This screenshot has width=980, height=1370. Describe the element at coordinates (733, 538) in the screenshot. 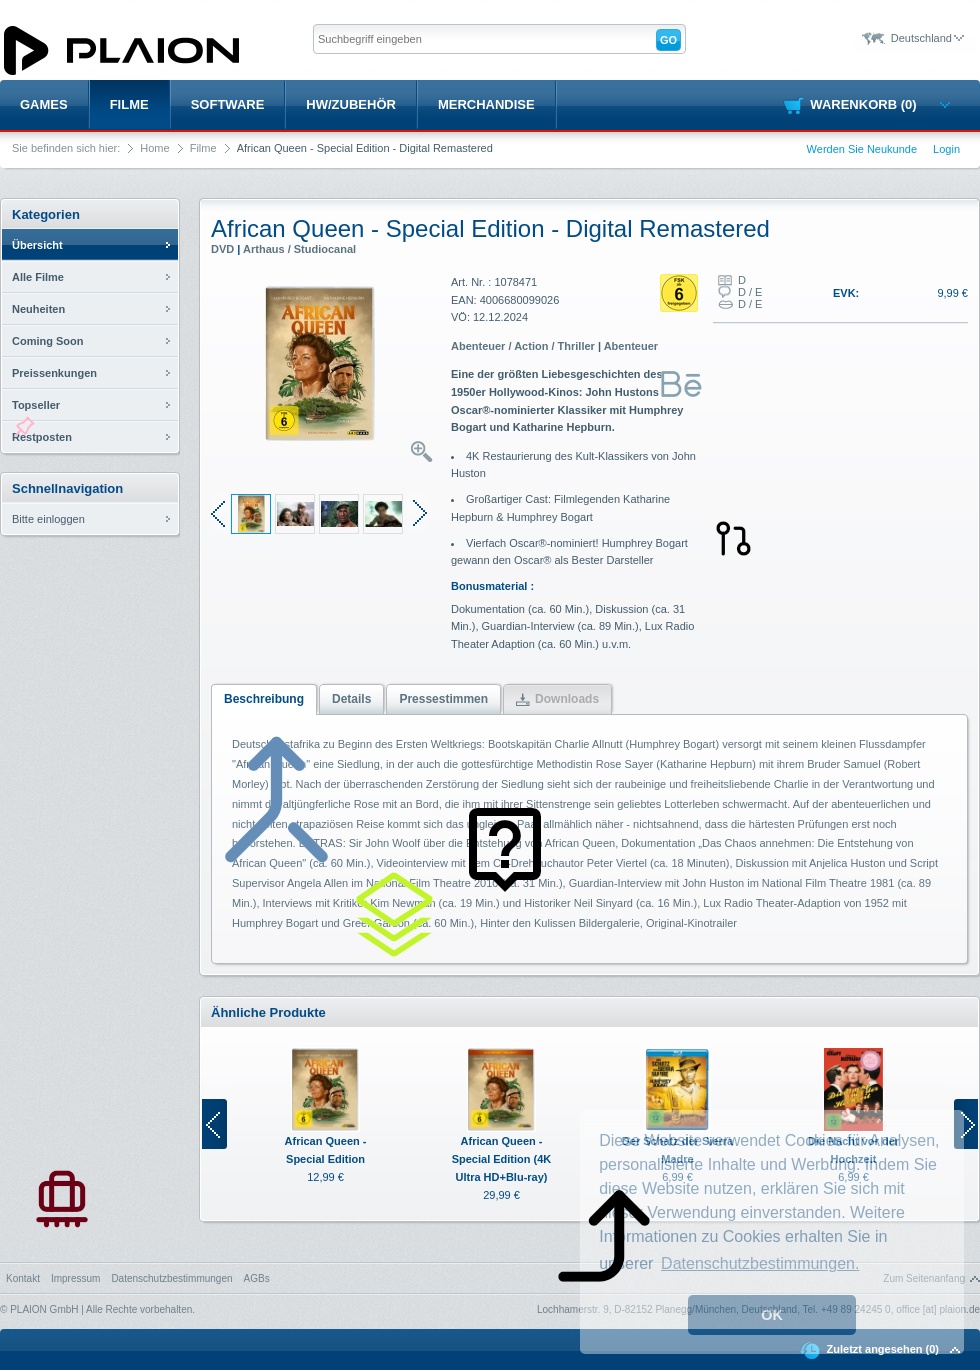

I see `create a new pull request` at that location.